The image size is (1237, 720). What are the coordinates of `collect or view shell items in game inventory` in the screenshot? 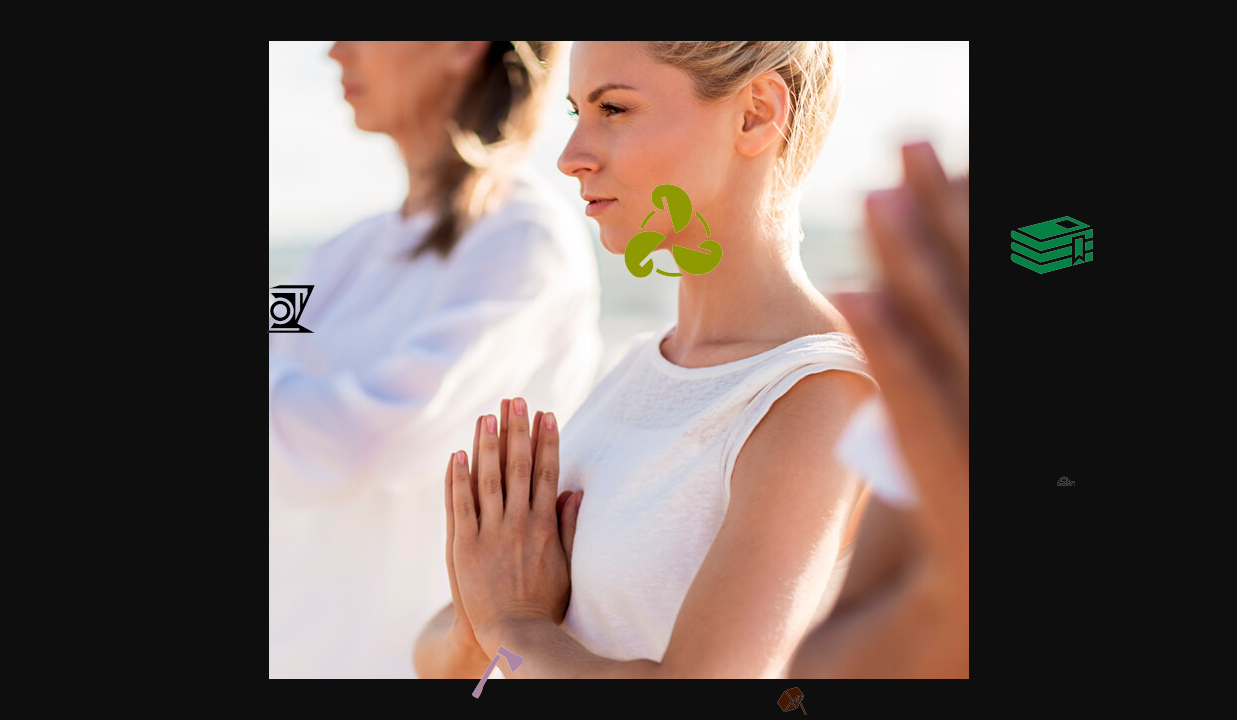 It's located at (673, 233).